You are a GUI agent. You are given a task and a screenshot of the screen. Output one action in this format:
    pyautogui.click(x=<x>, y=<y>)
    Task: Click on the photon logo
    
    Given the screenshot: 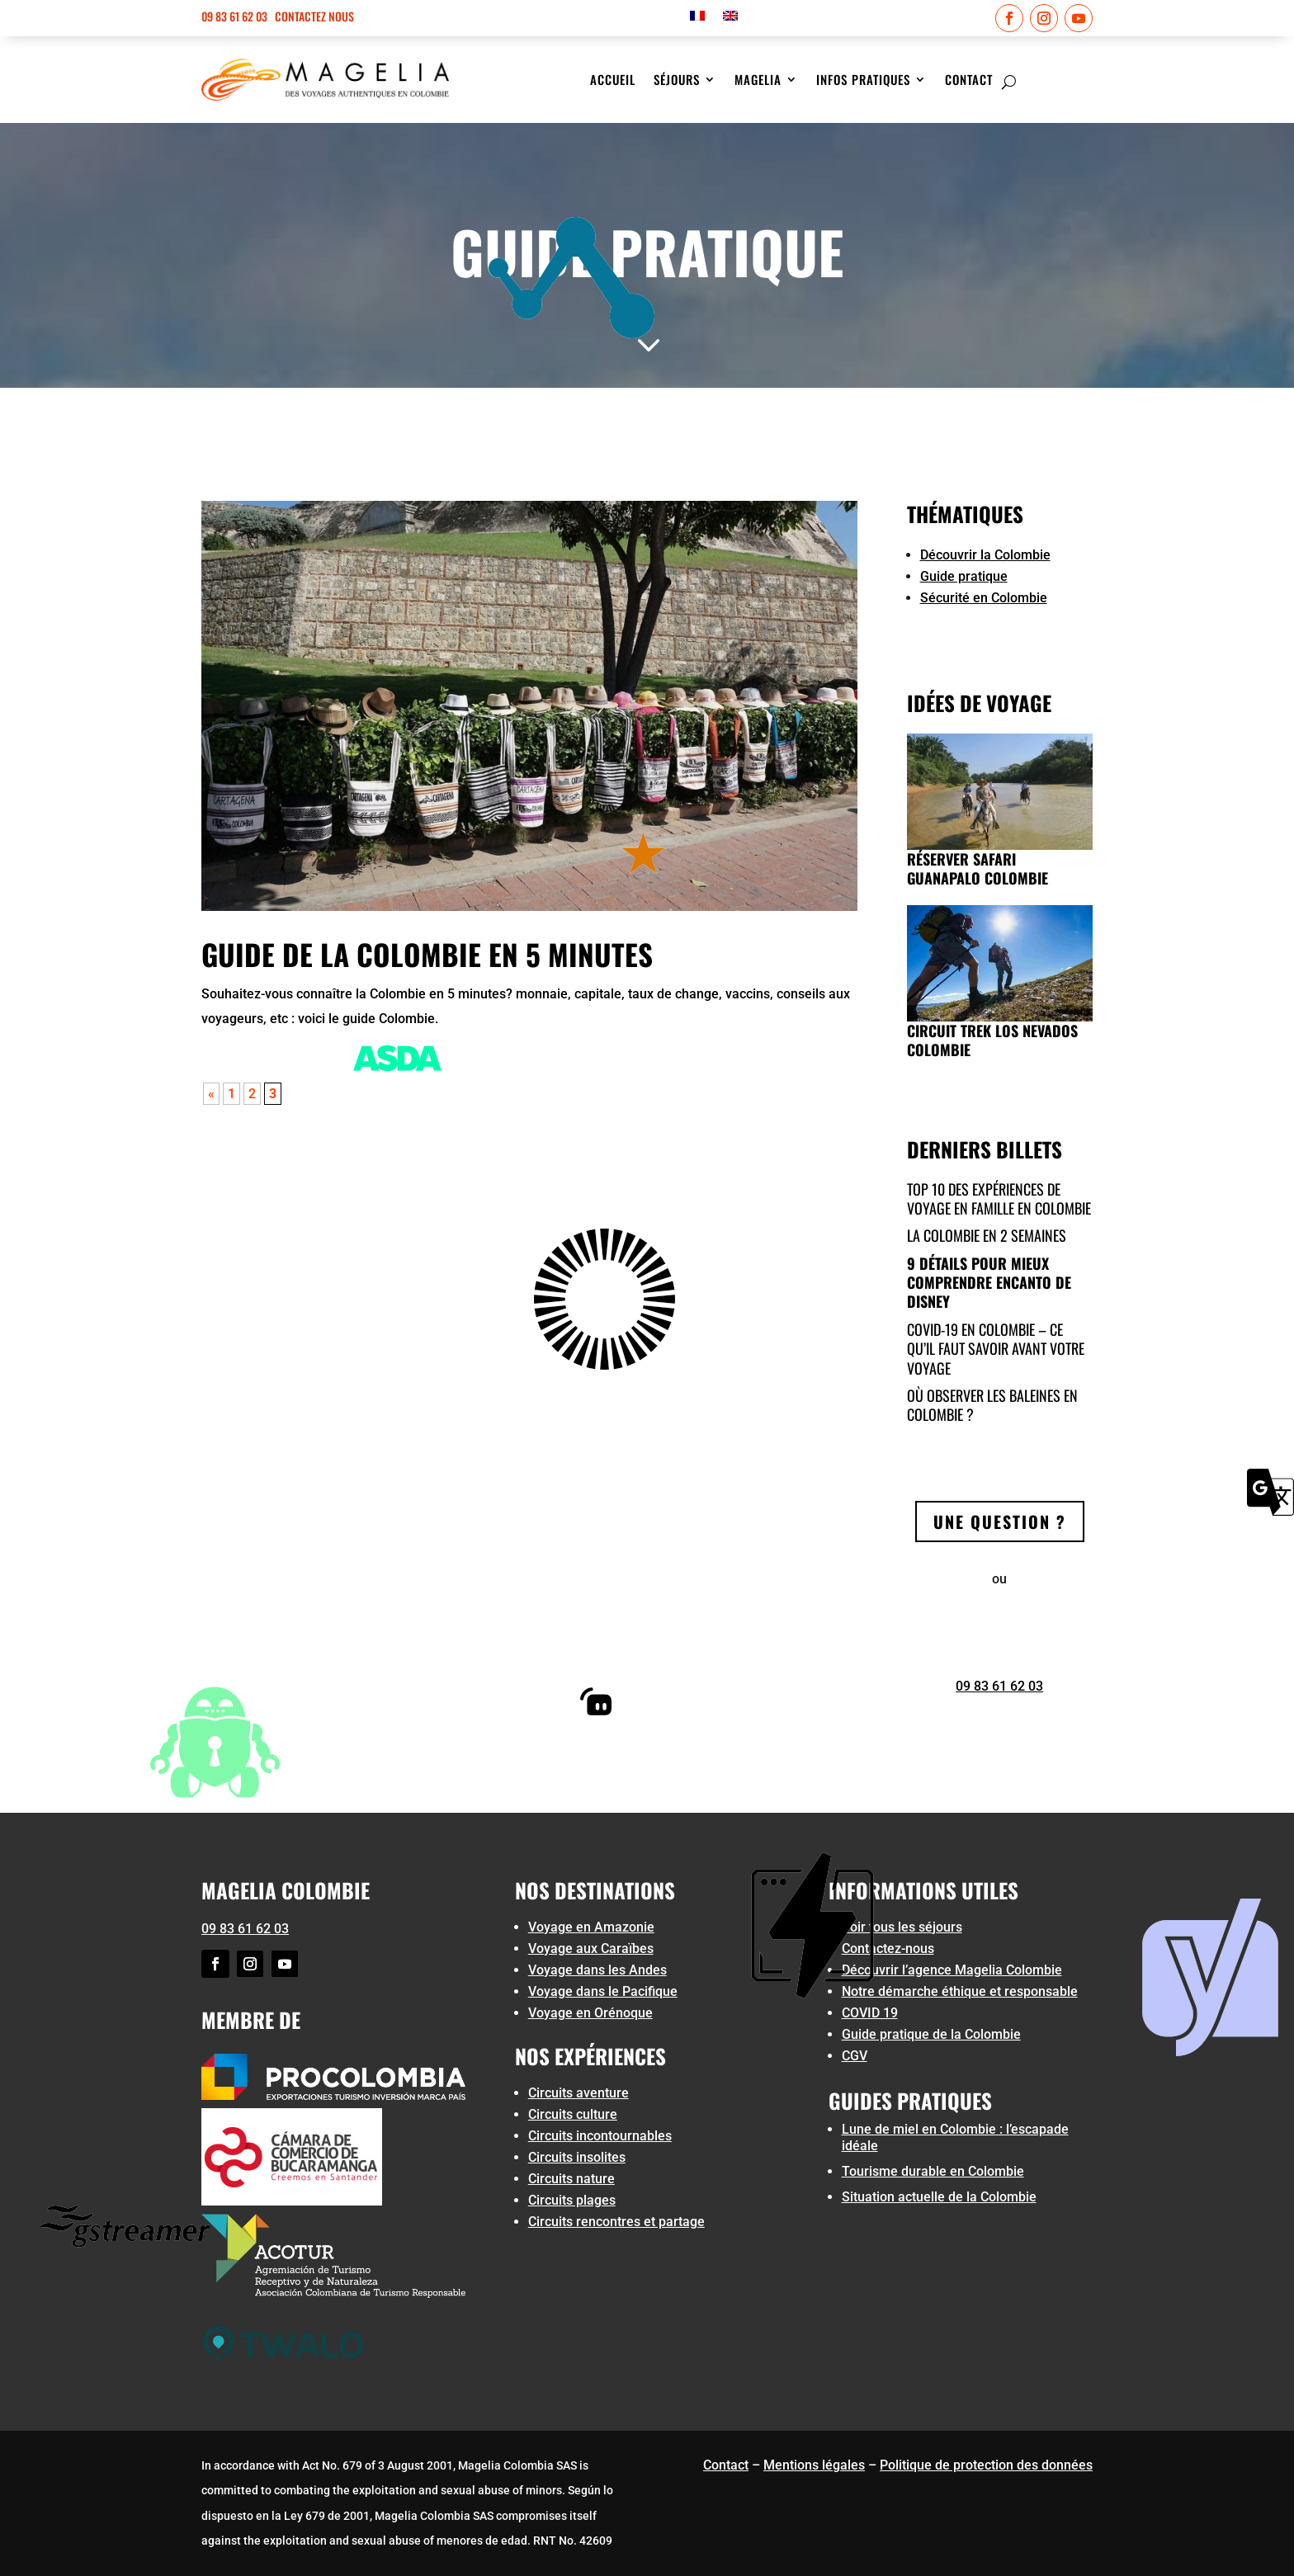 What is the action you would take?
    pyautogui.click(x=604, y=1299)
    